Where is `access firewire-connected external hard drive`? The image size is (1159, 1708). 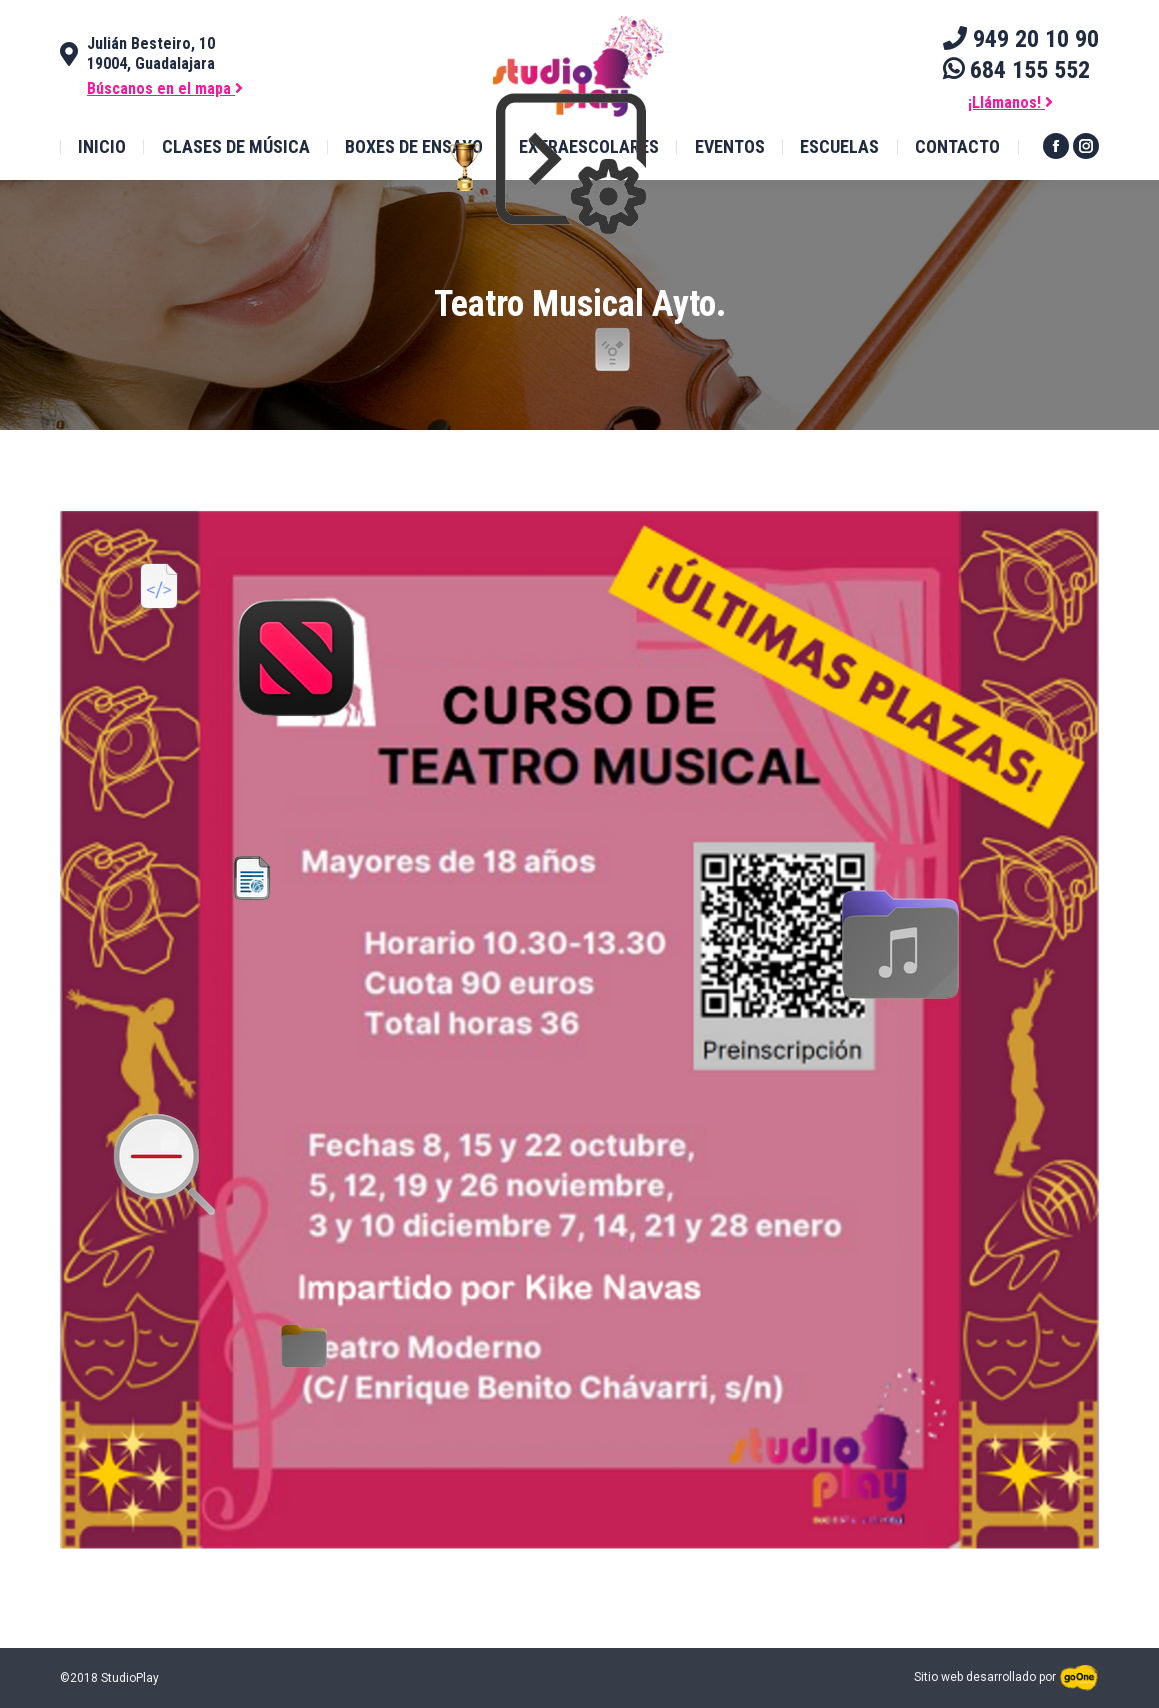 access firewire-connected external hard drive is located at coordinates (612, 349).